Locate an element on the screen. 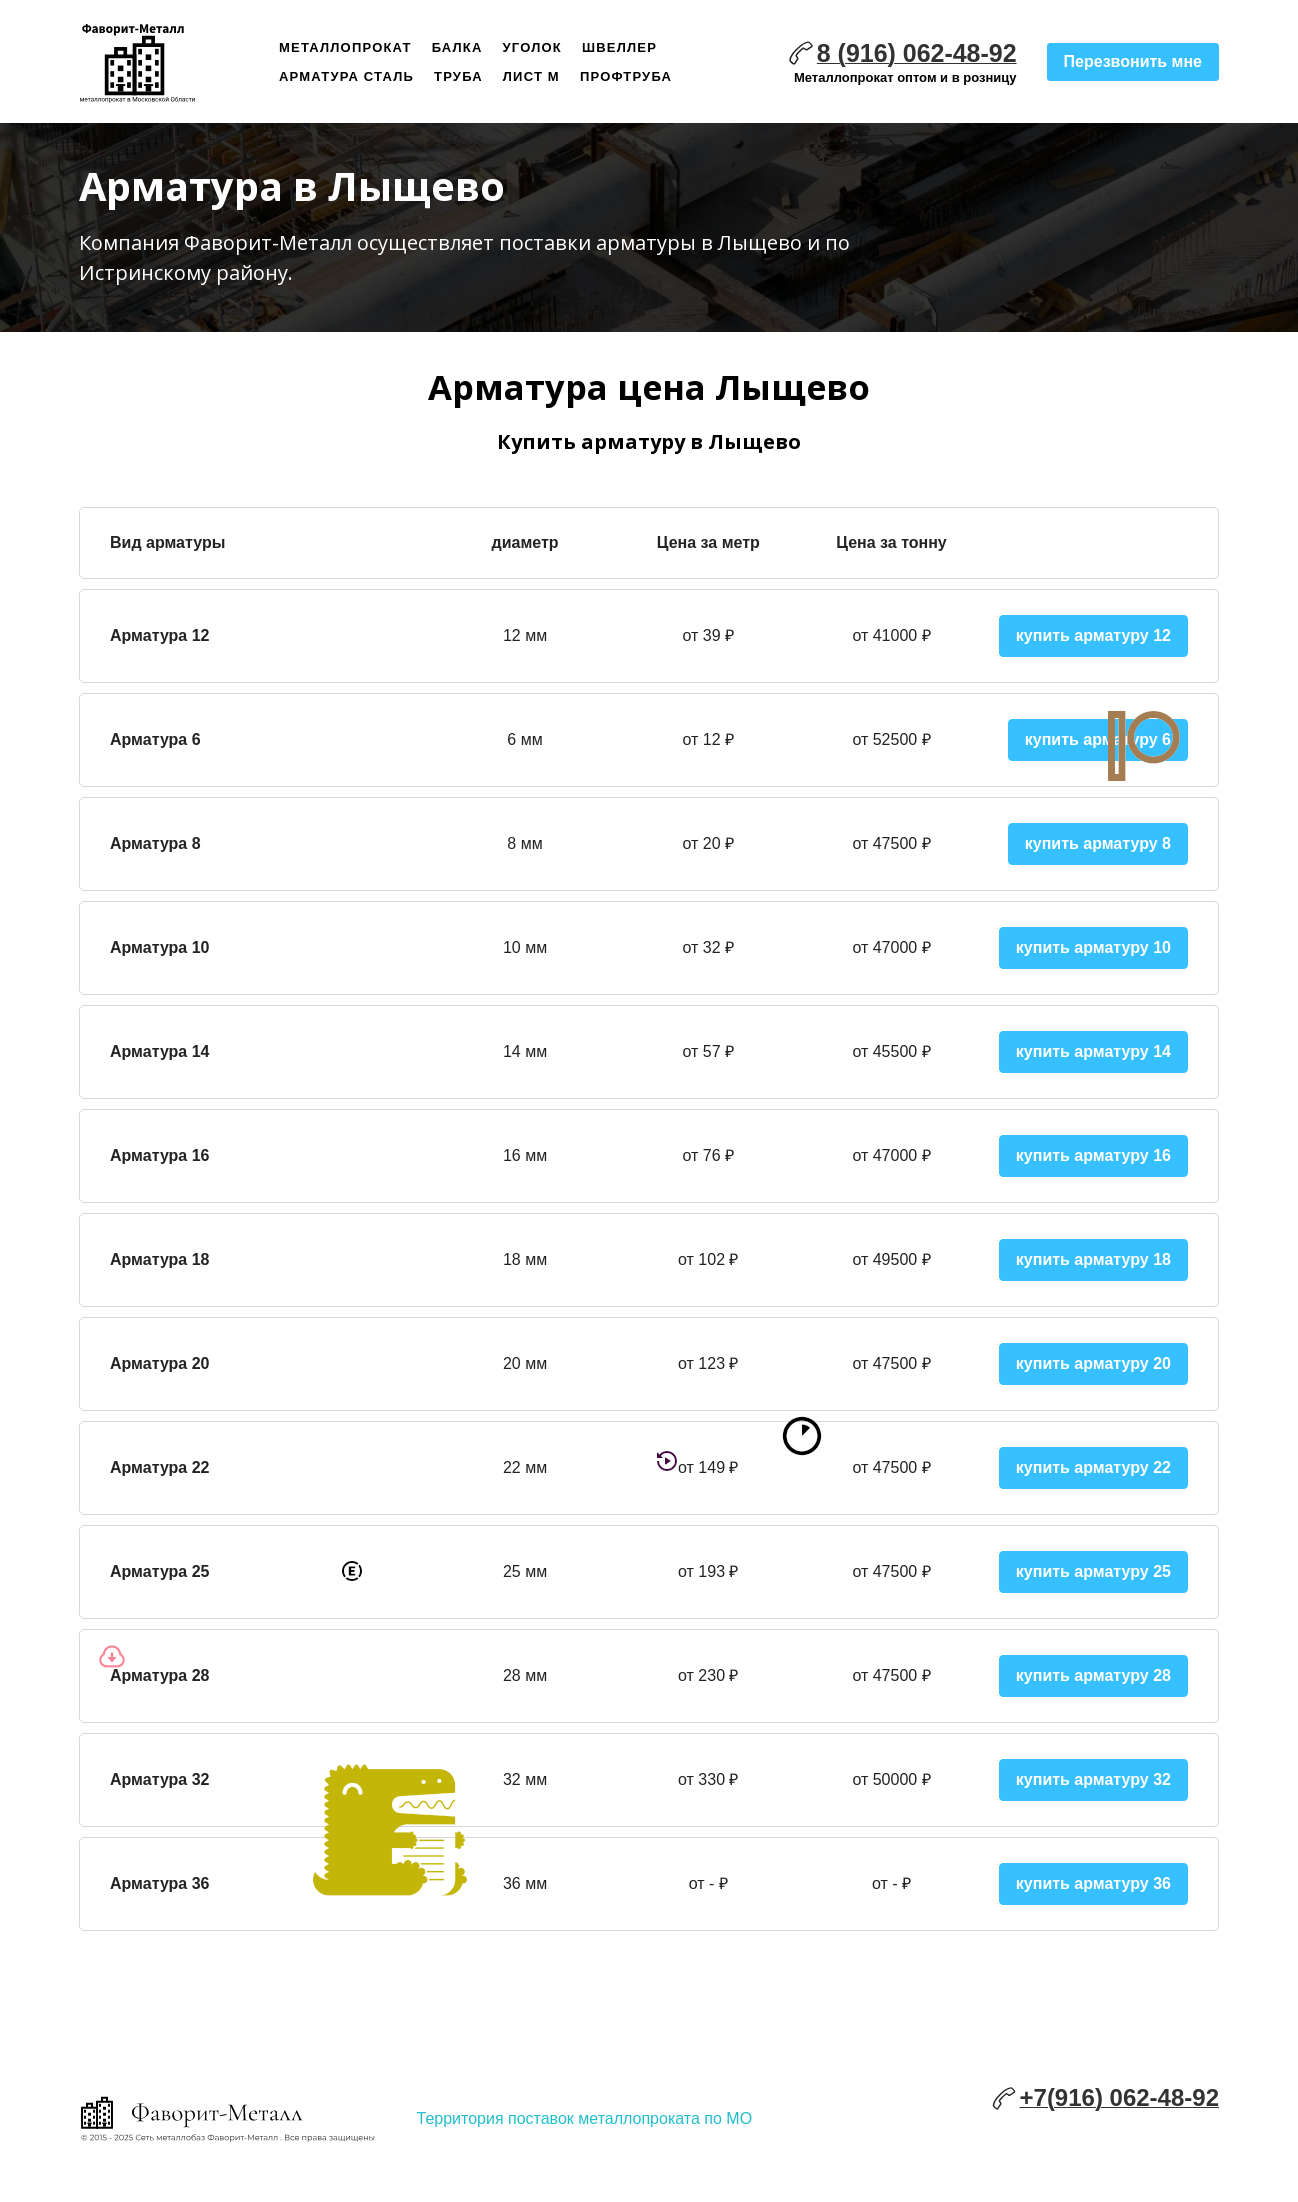 This screenshot has height=2202, width=1298. download file from cloud storage is located at coordinates (112, 1657).